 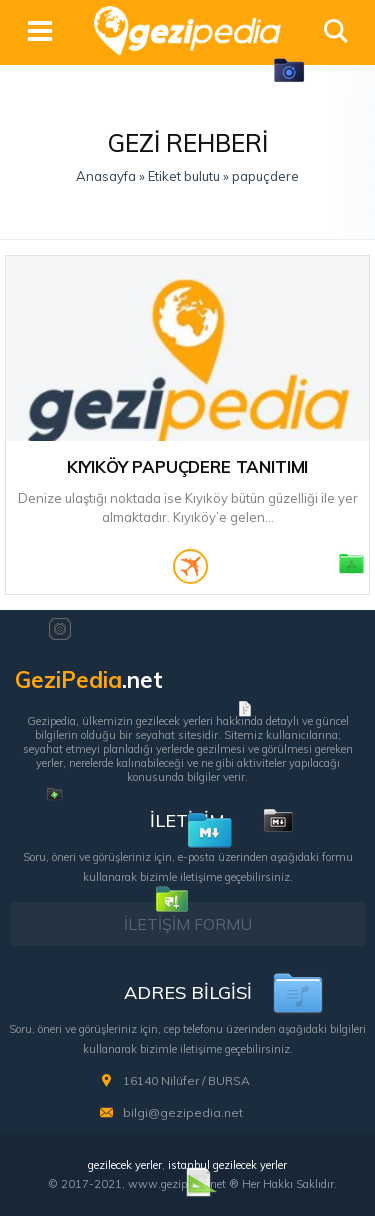 What do you see at coordinates (172, 900) in the screenshot?
I see `open game development projects folder` at bounding box center [172, 900].